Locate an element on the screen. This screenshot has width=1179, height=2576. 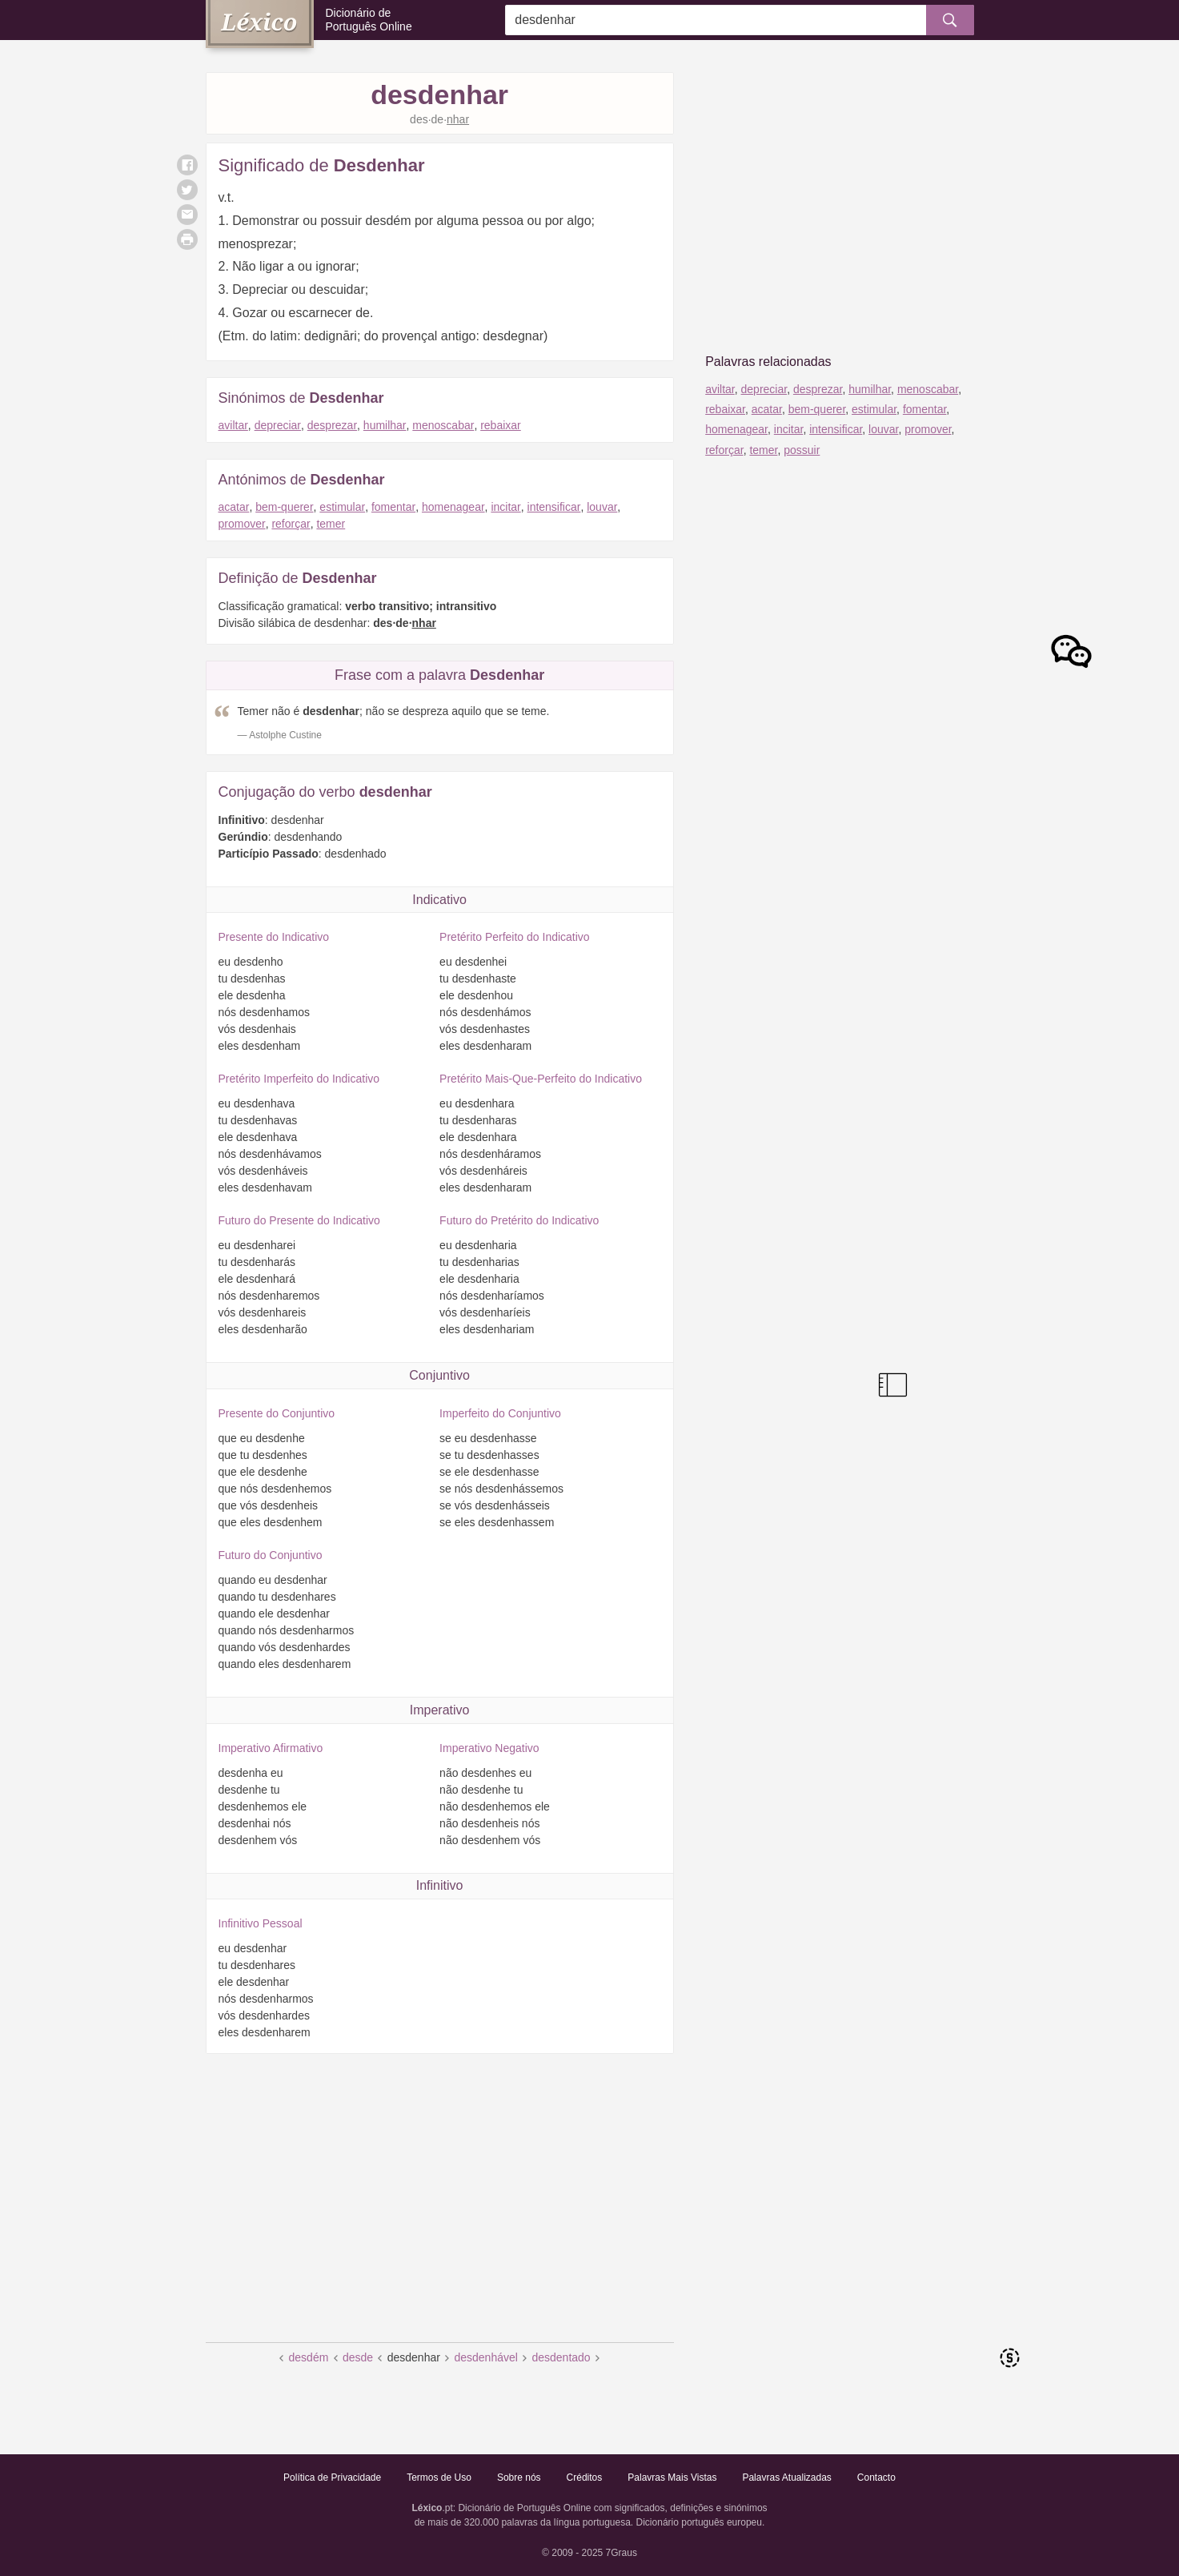
open WeChat messaging app is located at coordinates (1071, 651).